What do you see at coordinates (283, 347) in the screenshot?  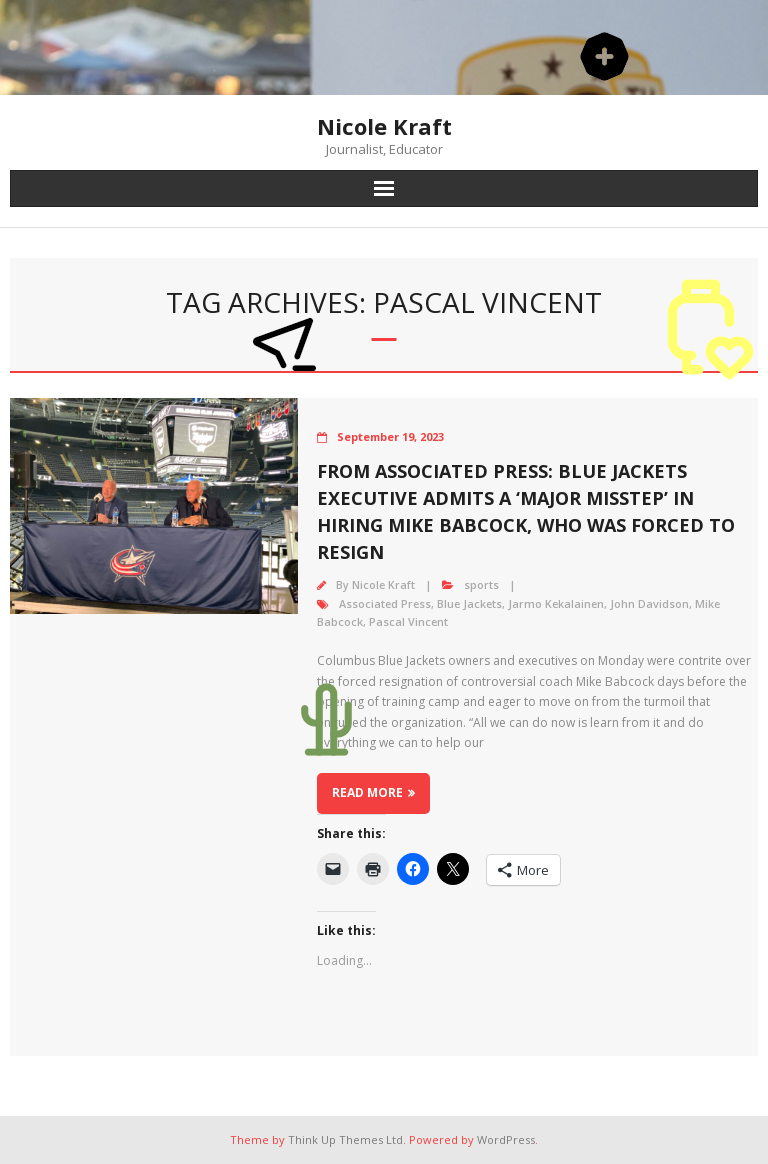 I see `remove a saved location` at bounding box center [283, 347].